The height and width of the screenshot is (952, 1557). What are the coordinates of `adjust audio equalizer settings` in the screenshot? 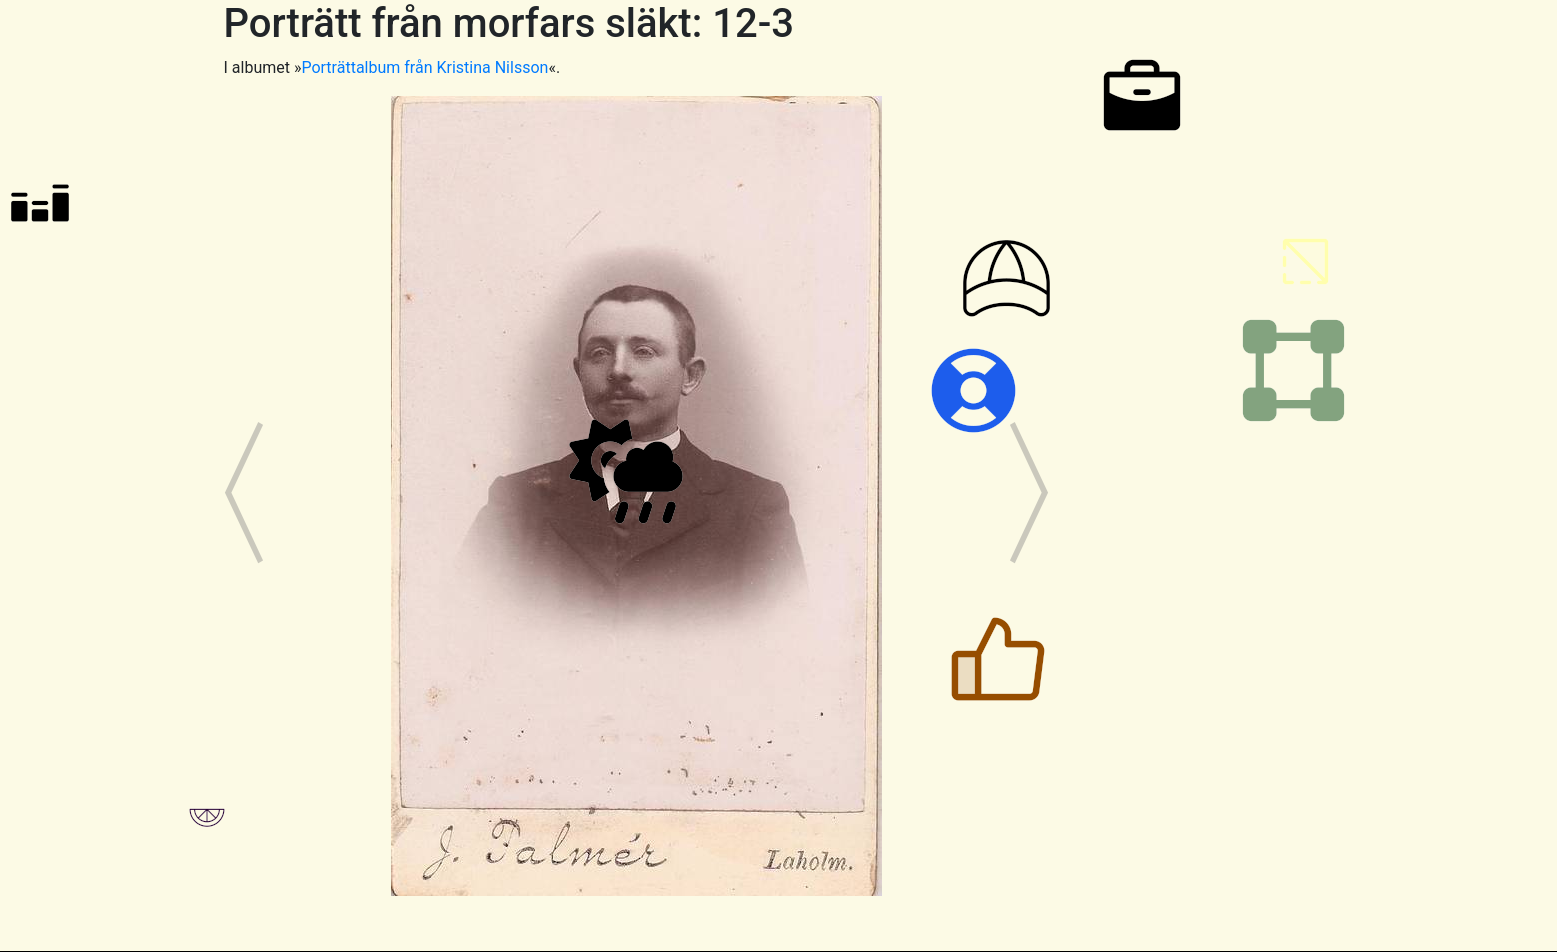 It's located at (40, 203).